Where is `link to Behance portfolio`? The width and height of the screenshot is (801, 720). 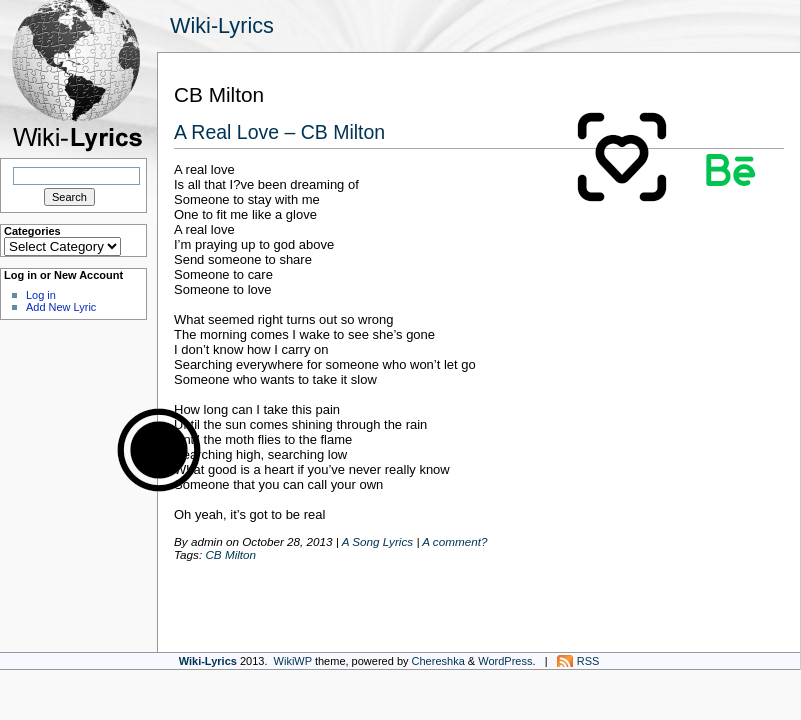 link to Behance portfolio is located at coordinates (729, 170).